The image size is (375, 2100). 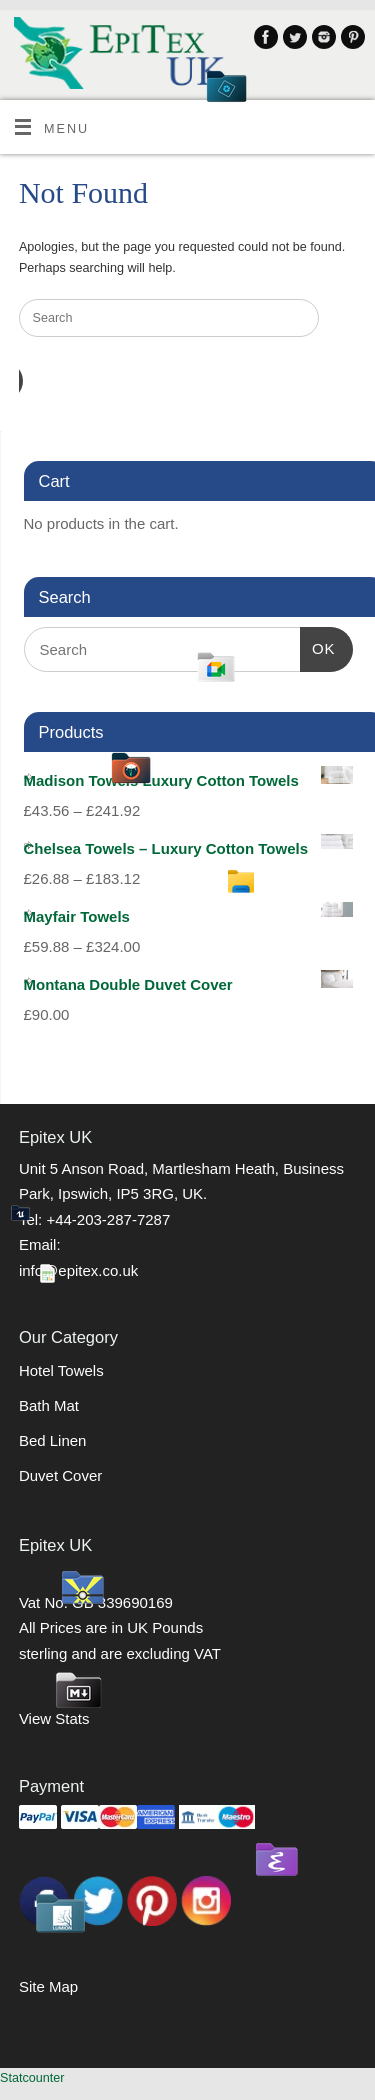 What do you see at coordinates (131, 769) in the screenshot?
I see `open android 14 system folder` at bounding box center [131, 769].